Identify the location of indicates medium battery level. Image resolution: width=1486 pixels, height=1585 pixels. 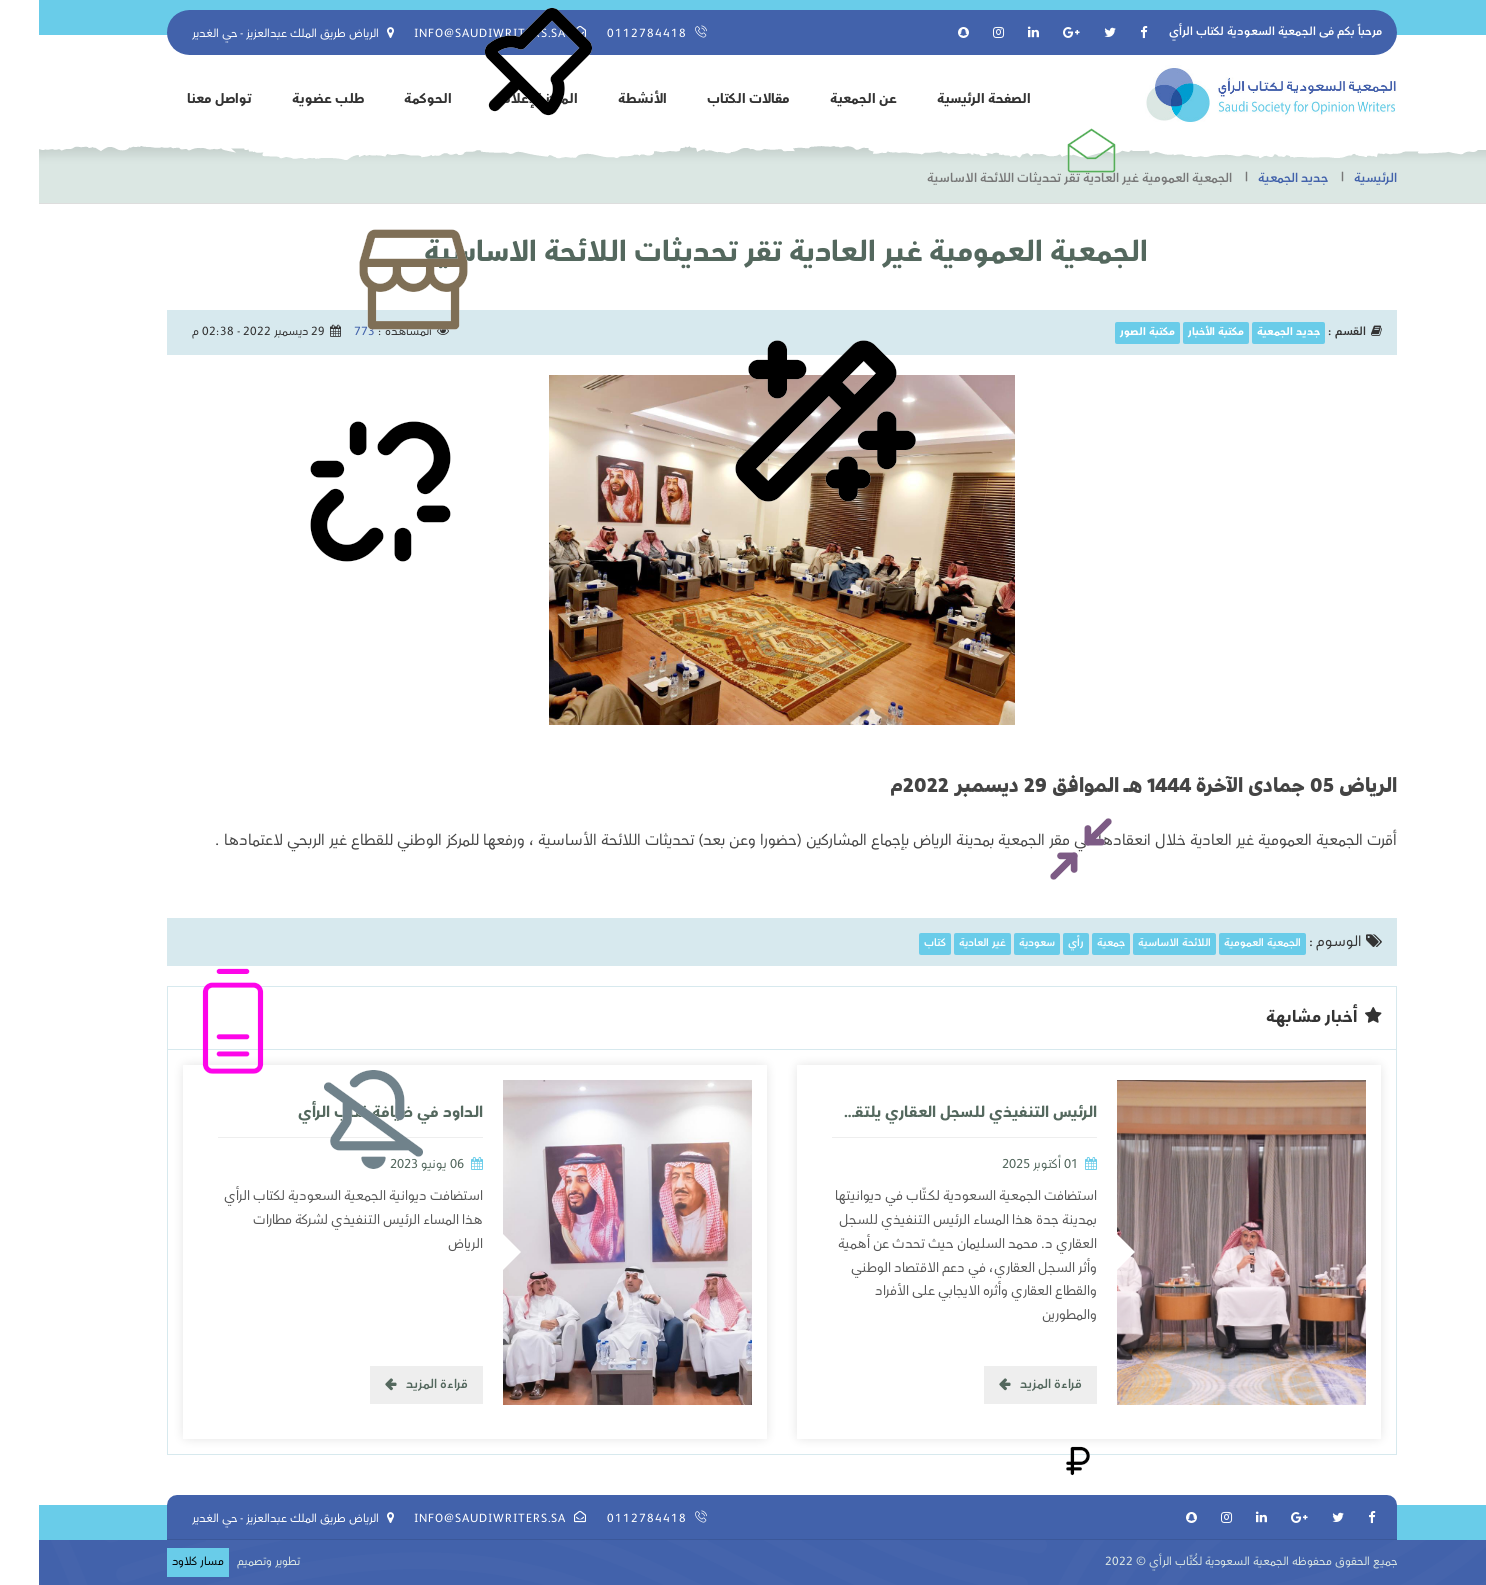
(233, 1023).